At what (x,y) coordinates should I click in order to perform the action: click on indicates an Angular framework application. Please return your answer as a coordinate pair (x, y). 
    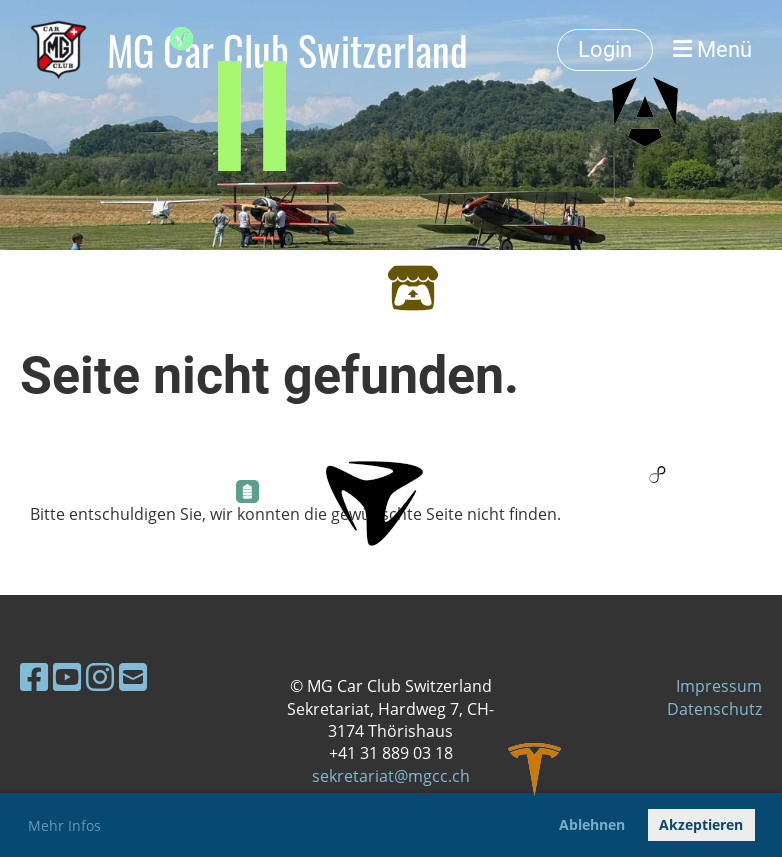
    Looking at the image, I should click on (645, 112).